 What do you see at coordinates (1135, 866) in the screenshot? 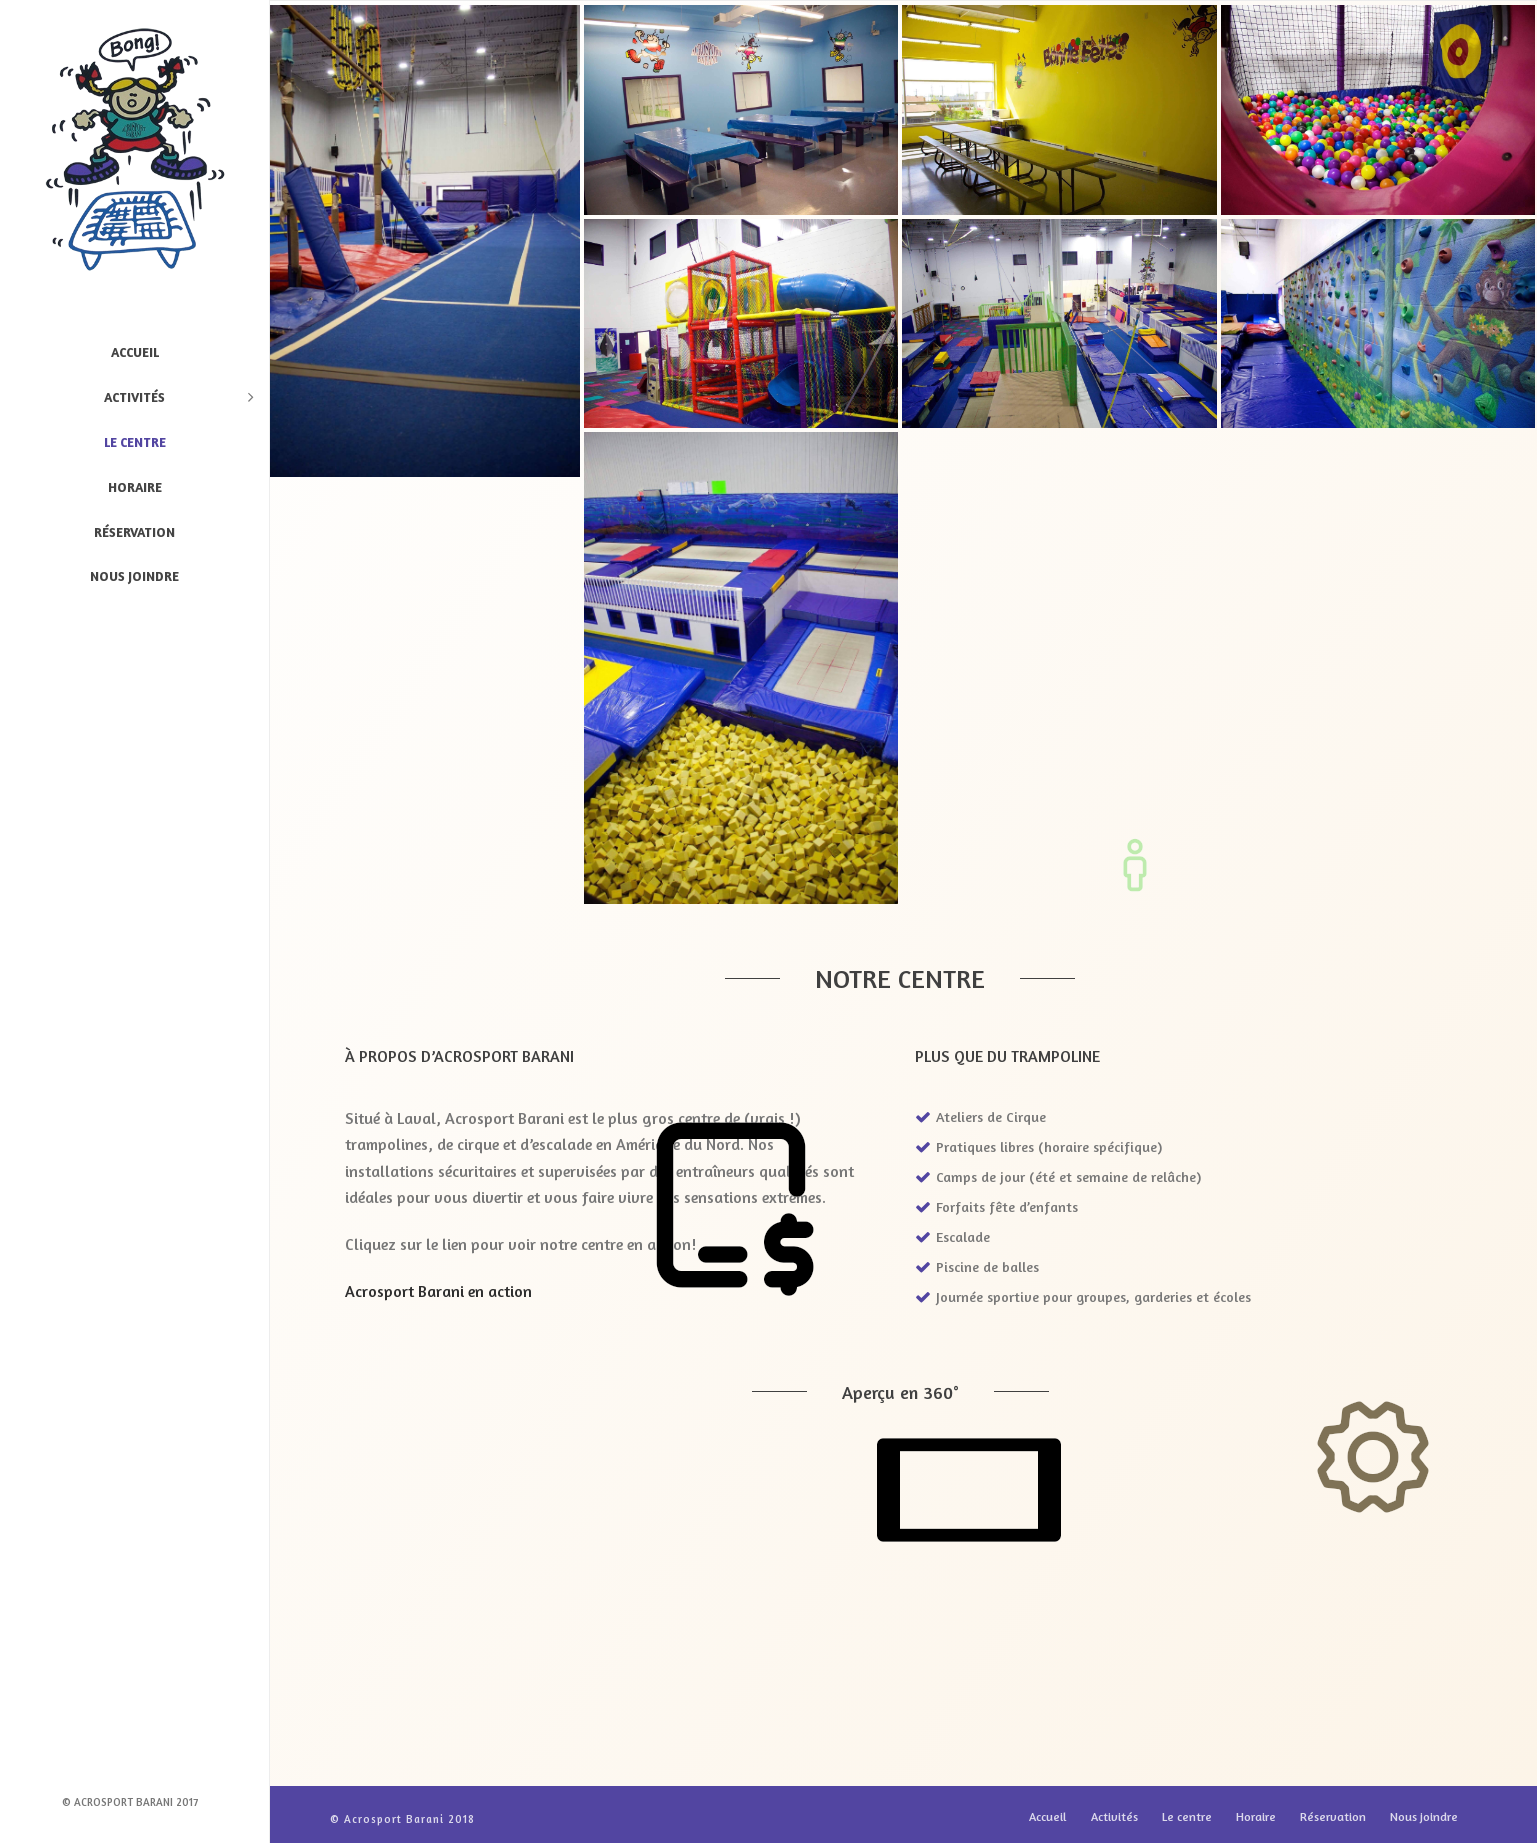
I see `view your profile` at bounding box center [1135, 866].